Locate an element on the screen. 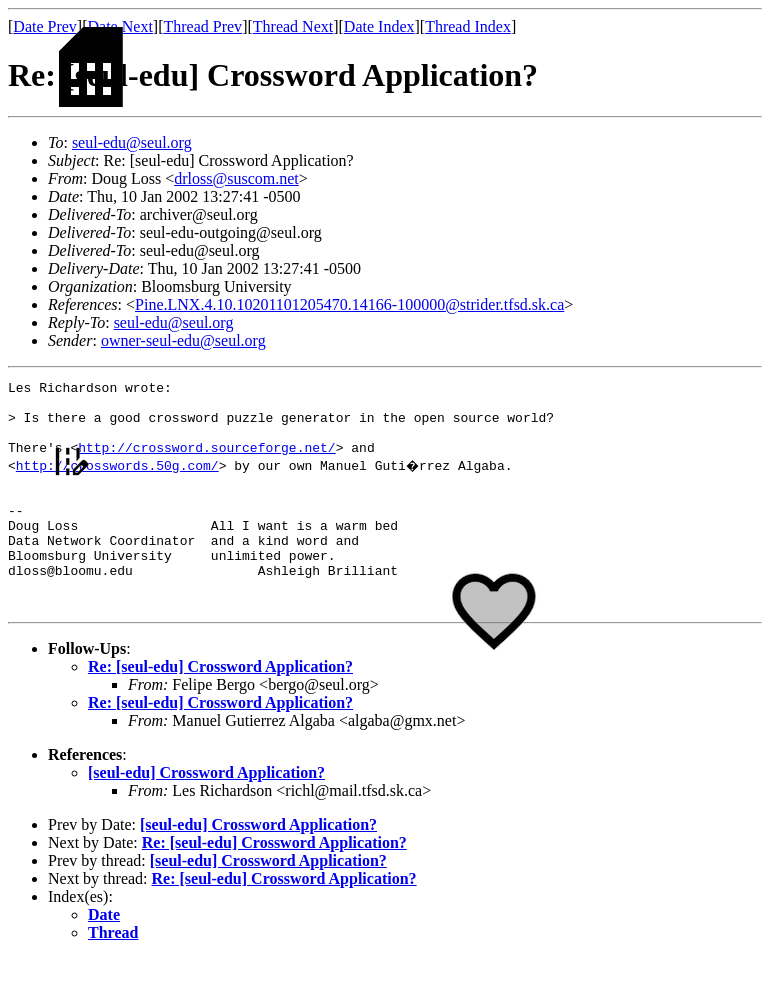 The width and height of the screenshot is (770, 1000). view sim card information is located at coordinates (91, 67).